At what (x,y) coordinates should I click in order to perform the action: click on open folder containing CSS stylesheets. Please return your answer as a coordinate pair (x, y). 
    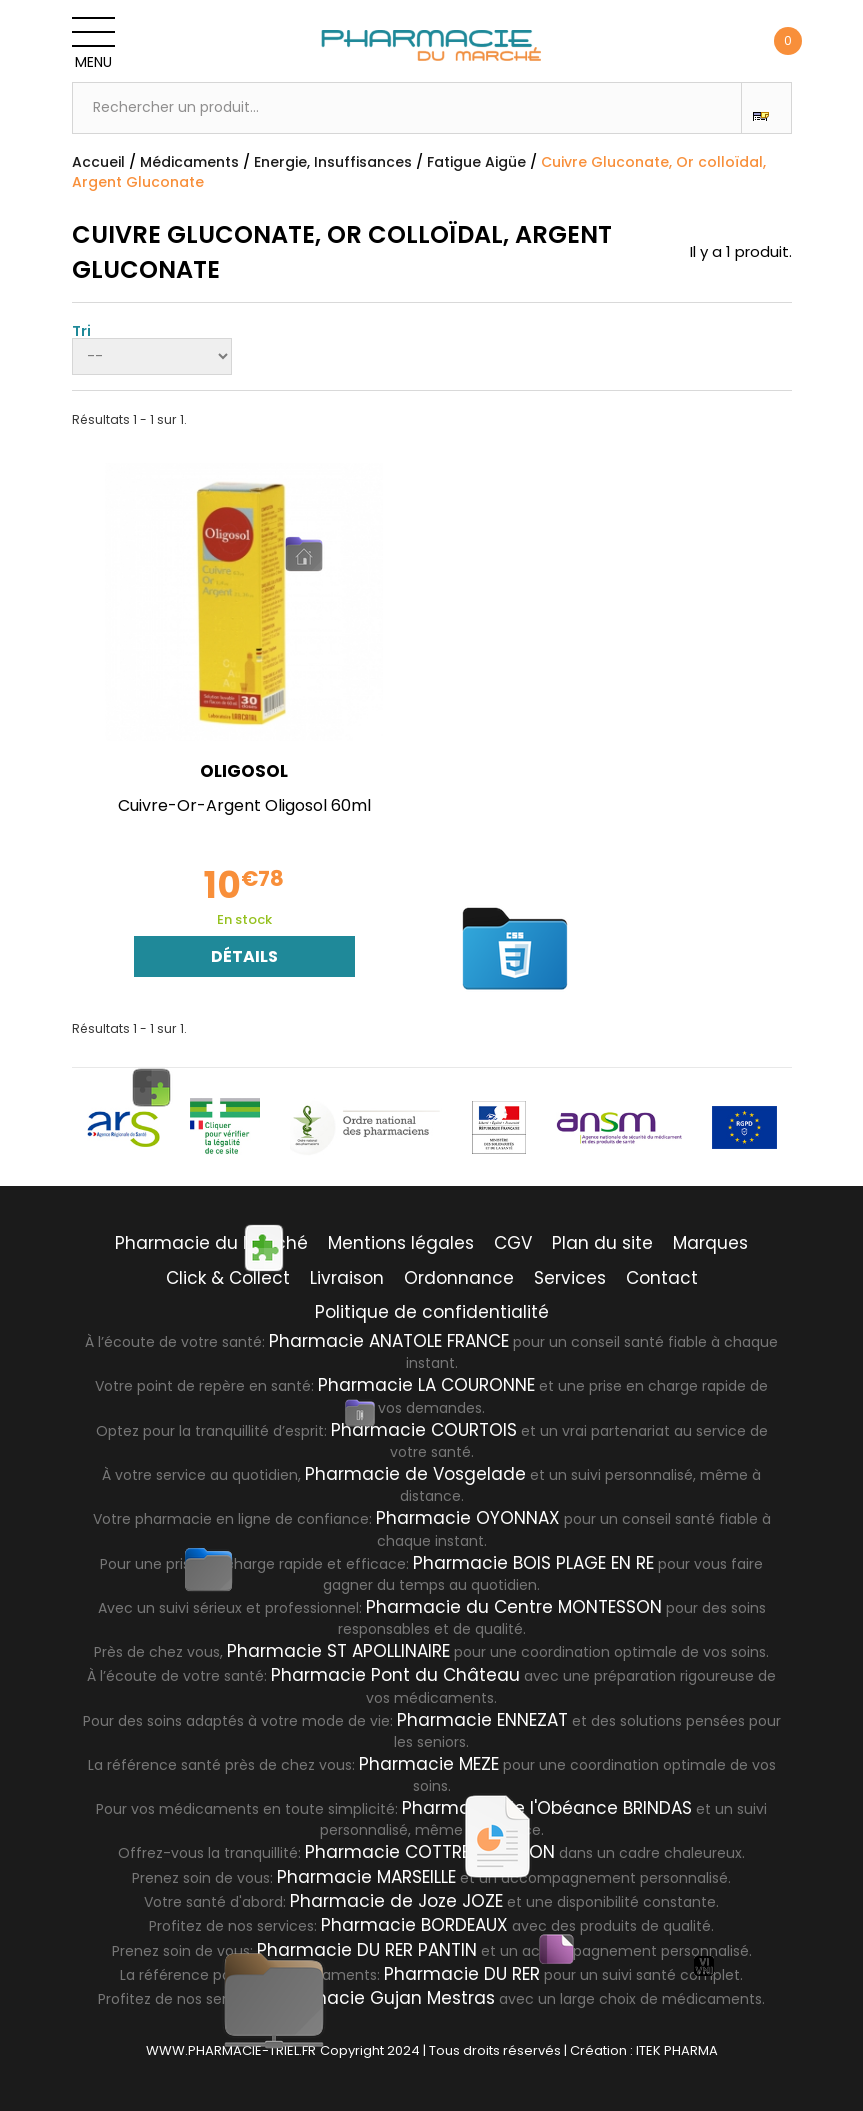
    Looking at the image, I should click on (514, 951).